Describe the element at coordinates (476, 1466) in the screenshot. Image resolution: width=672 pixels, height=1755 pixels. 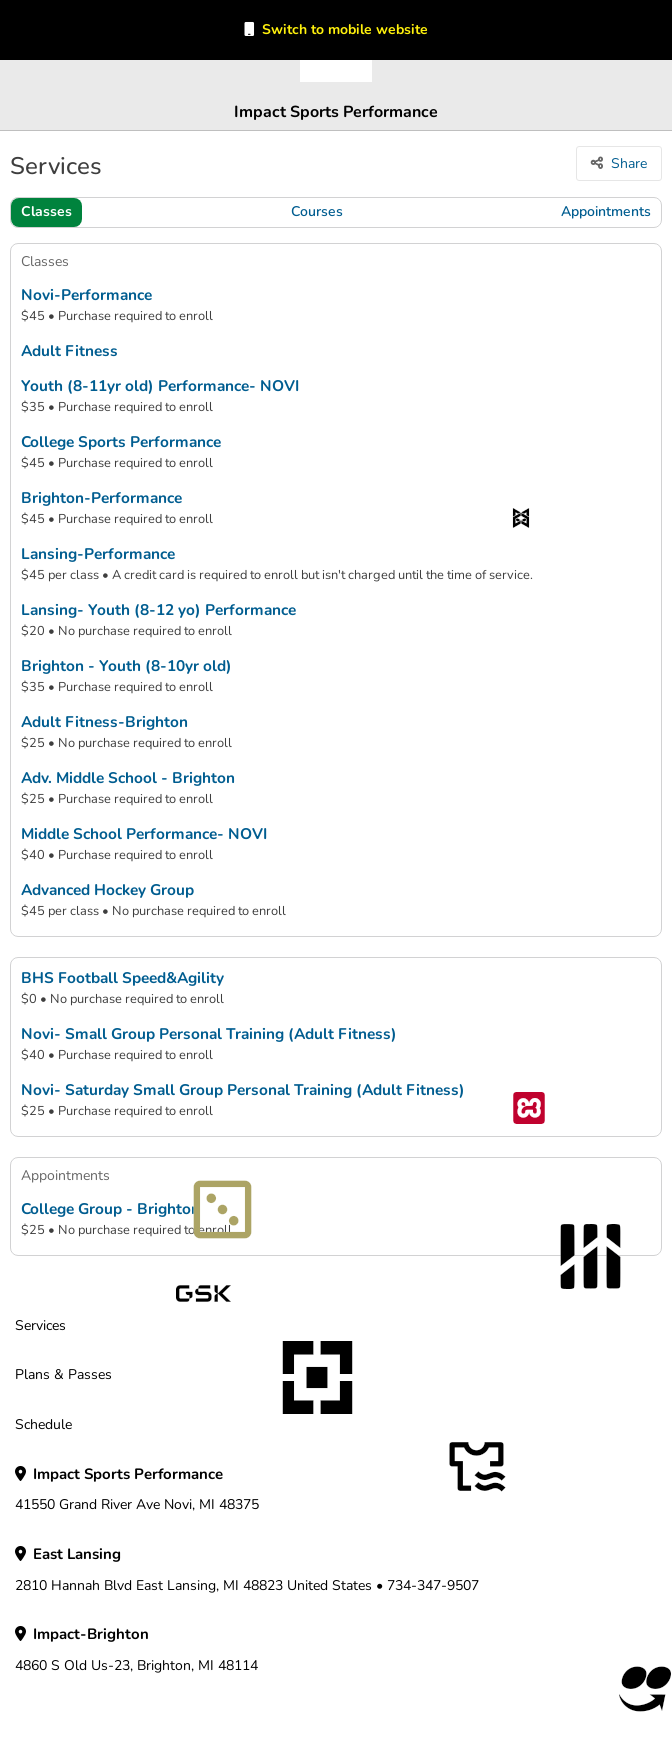
I see `indicates air-dry or hang-dry clothing` at that location.